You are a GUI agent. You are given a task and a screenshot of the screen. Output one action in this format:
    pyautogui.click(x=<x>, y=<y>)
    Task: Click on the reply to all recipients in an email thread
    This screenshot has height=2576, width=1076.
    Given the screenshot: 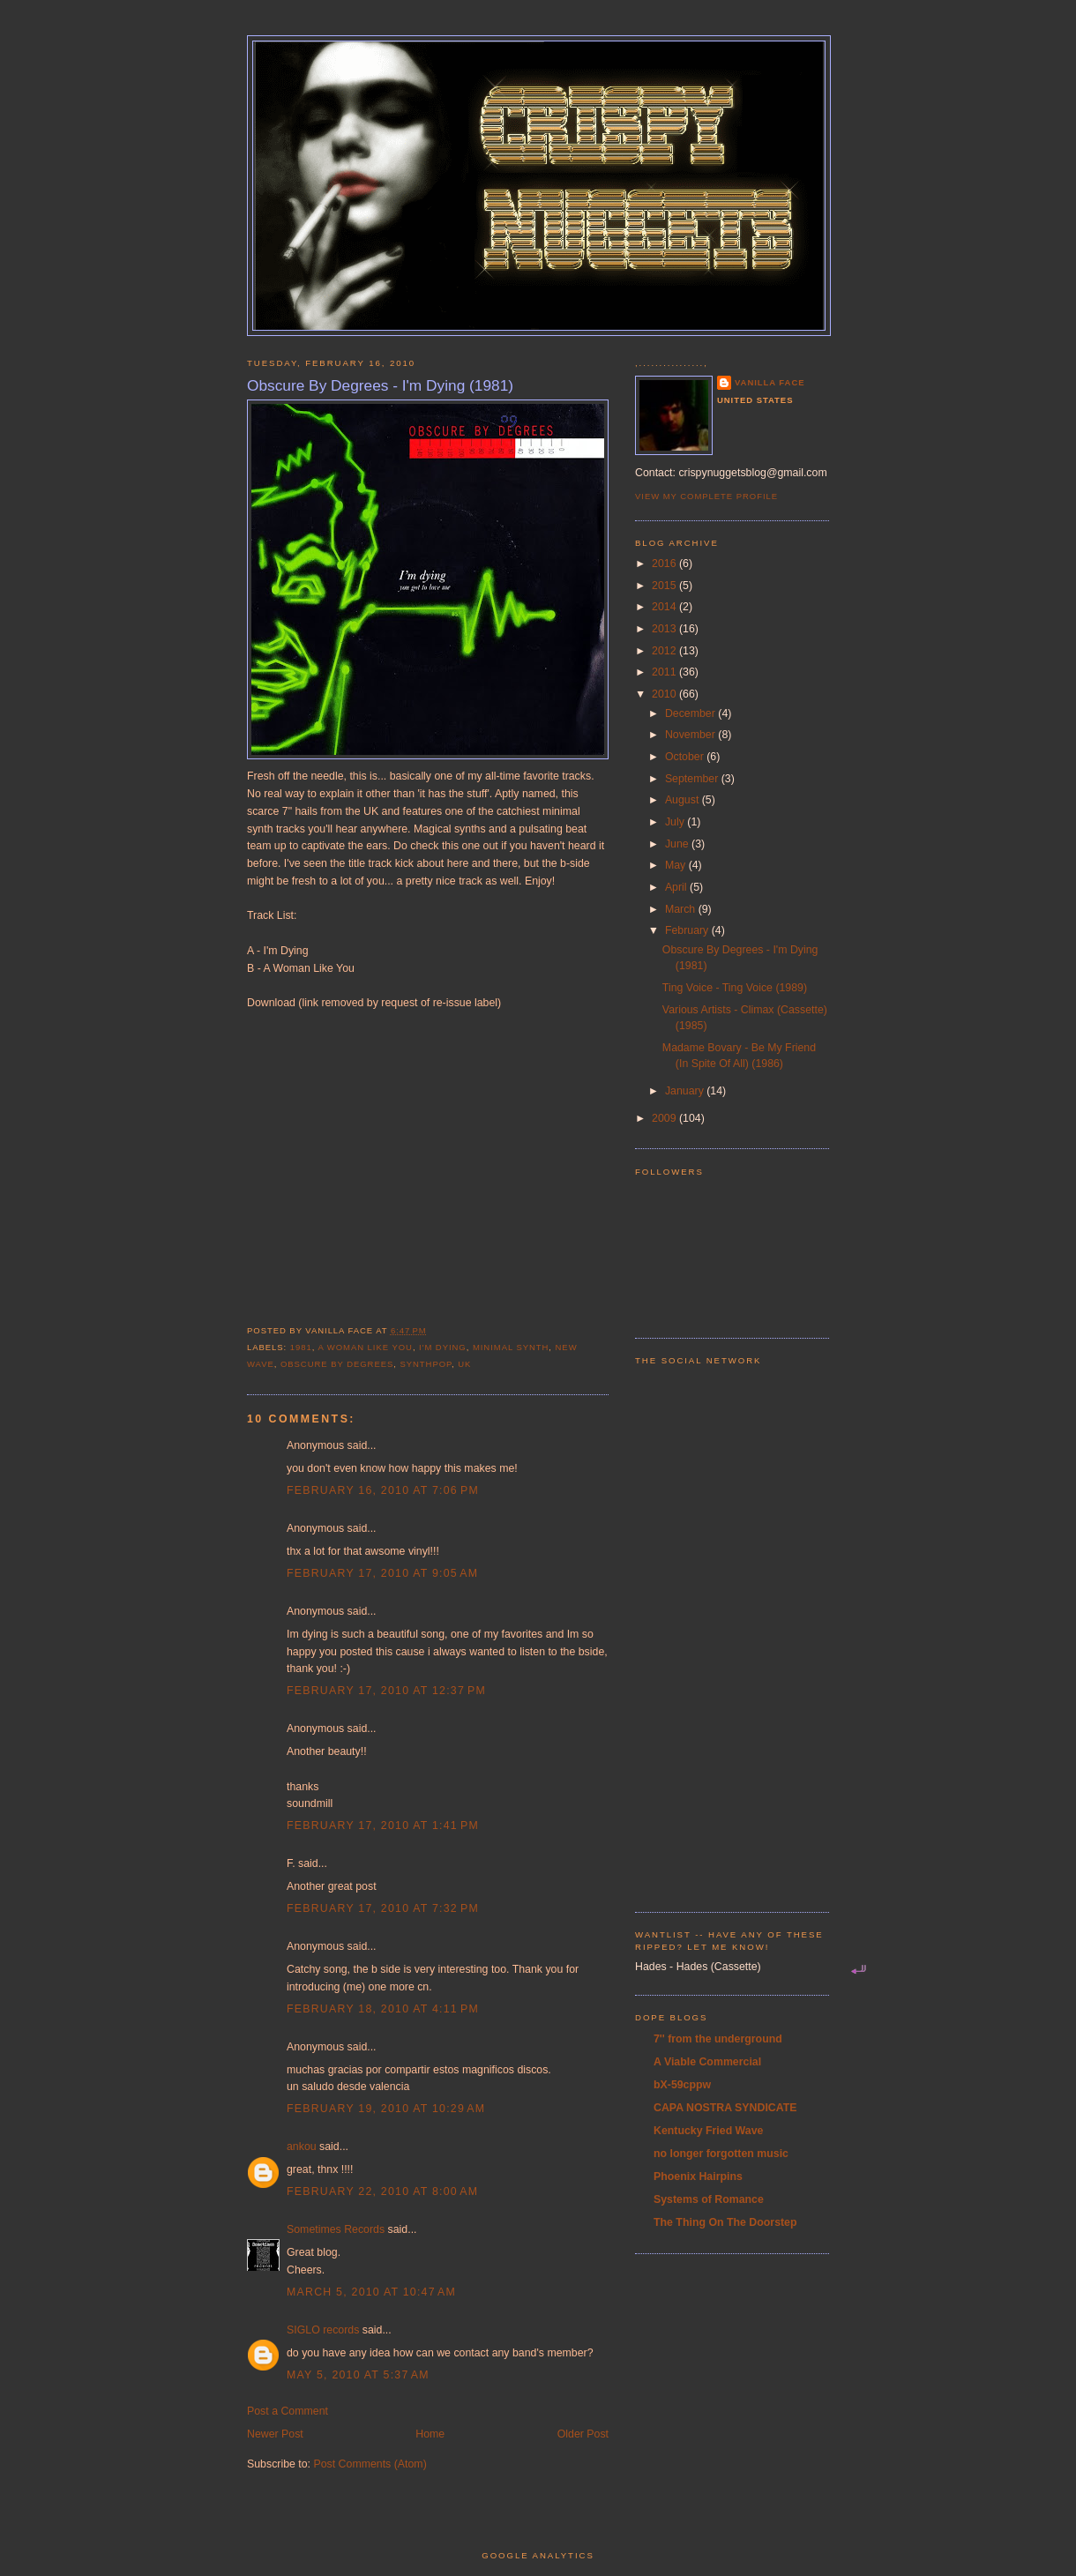 What is the action you would take?
    pyautogui.click(x=858, y=1968)
    